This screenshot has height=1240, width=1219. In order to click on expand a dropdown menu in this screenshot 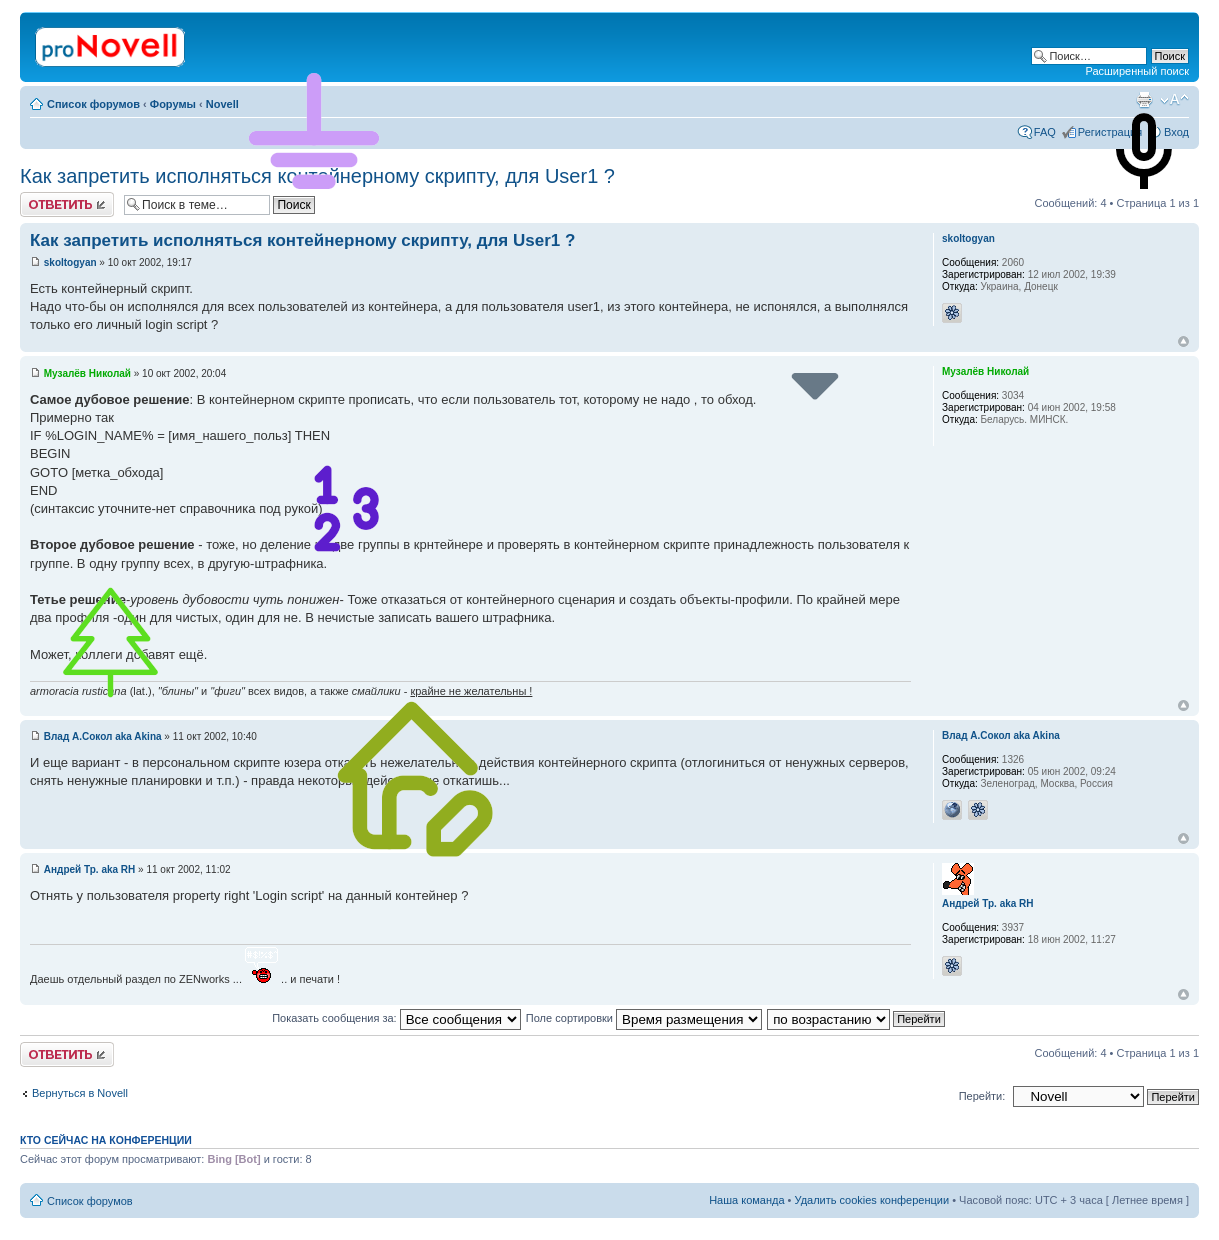, I will do `click(815, 383)`.